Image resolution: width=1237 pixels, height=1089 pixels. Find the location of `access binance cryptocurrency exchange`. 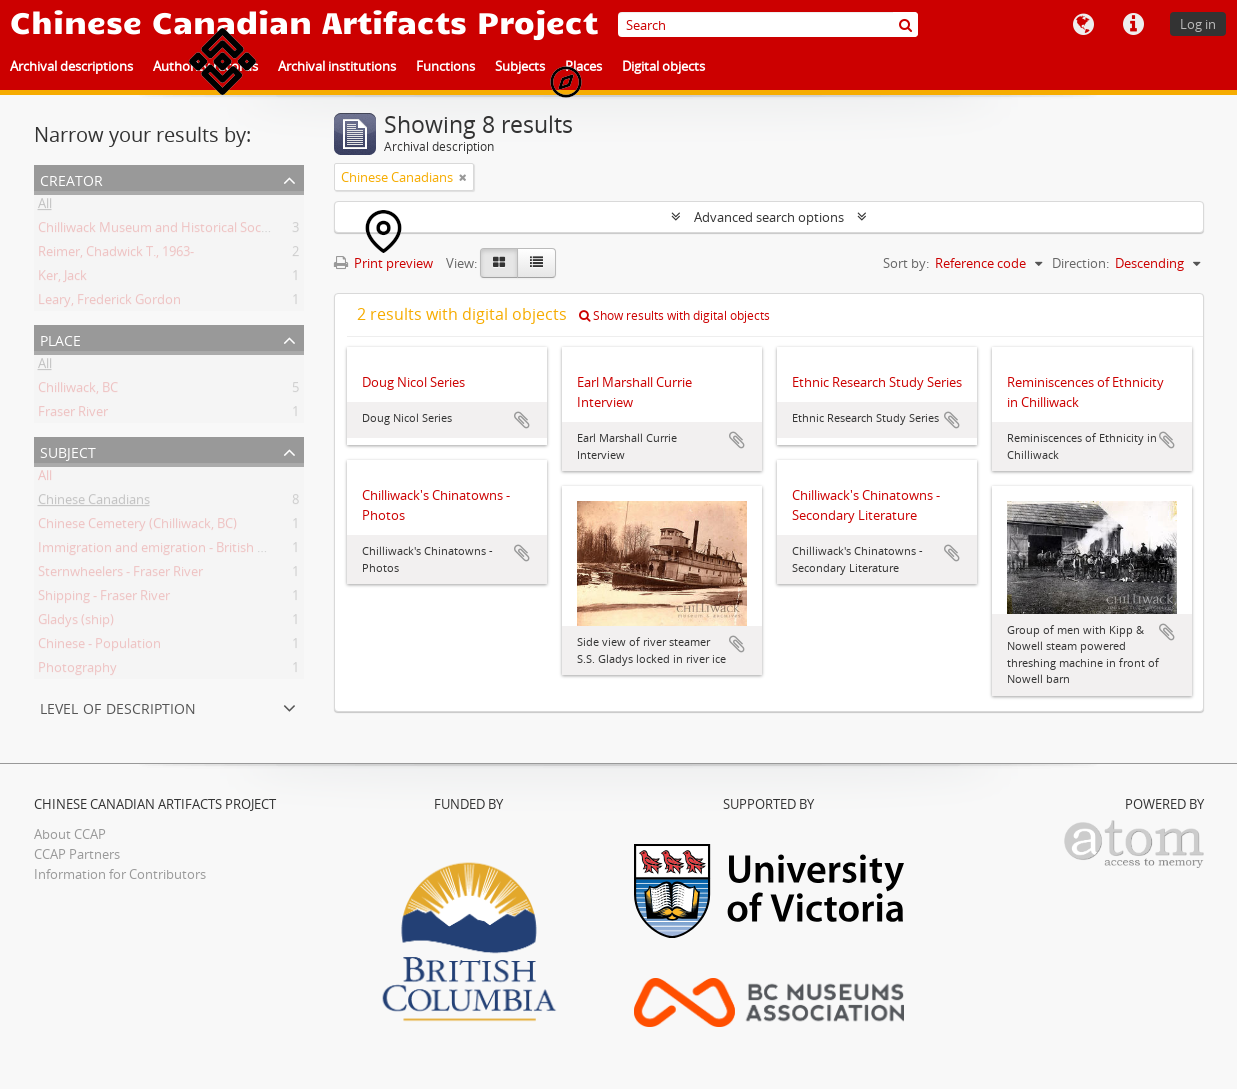

access binance cryptocurrency exchange is located at coordinates (222, 61).